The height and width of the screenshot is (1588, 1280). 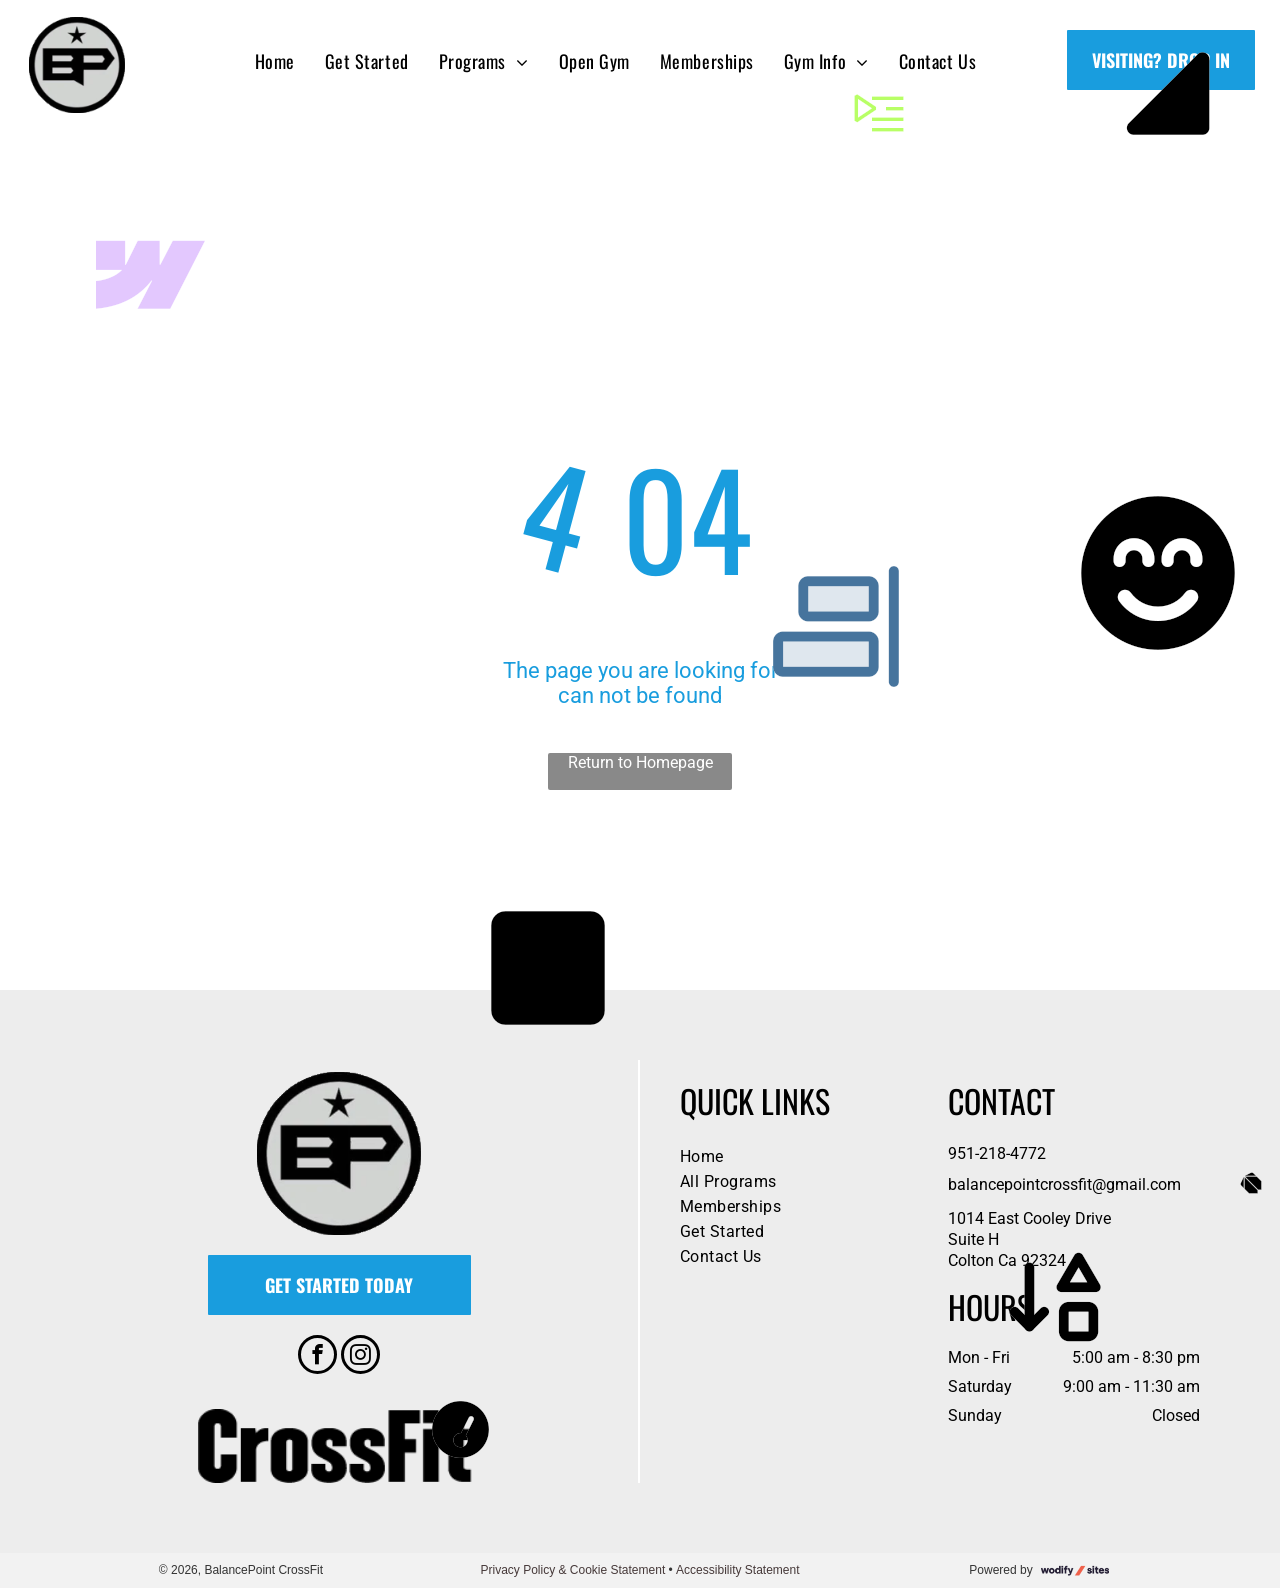 What do you see at coordinates (548, 968) in the screenshot?
I see `a filled checkbox or selected state` at bounding box center [548, 968].